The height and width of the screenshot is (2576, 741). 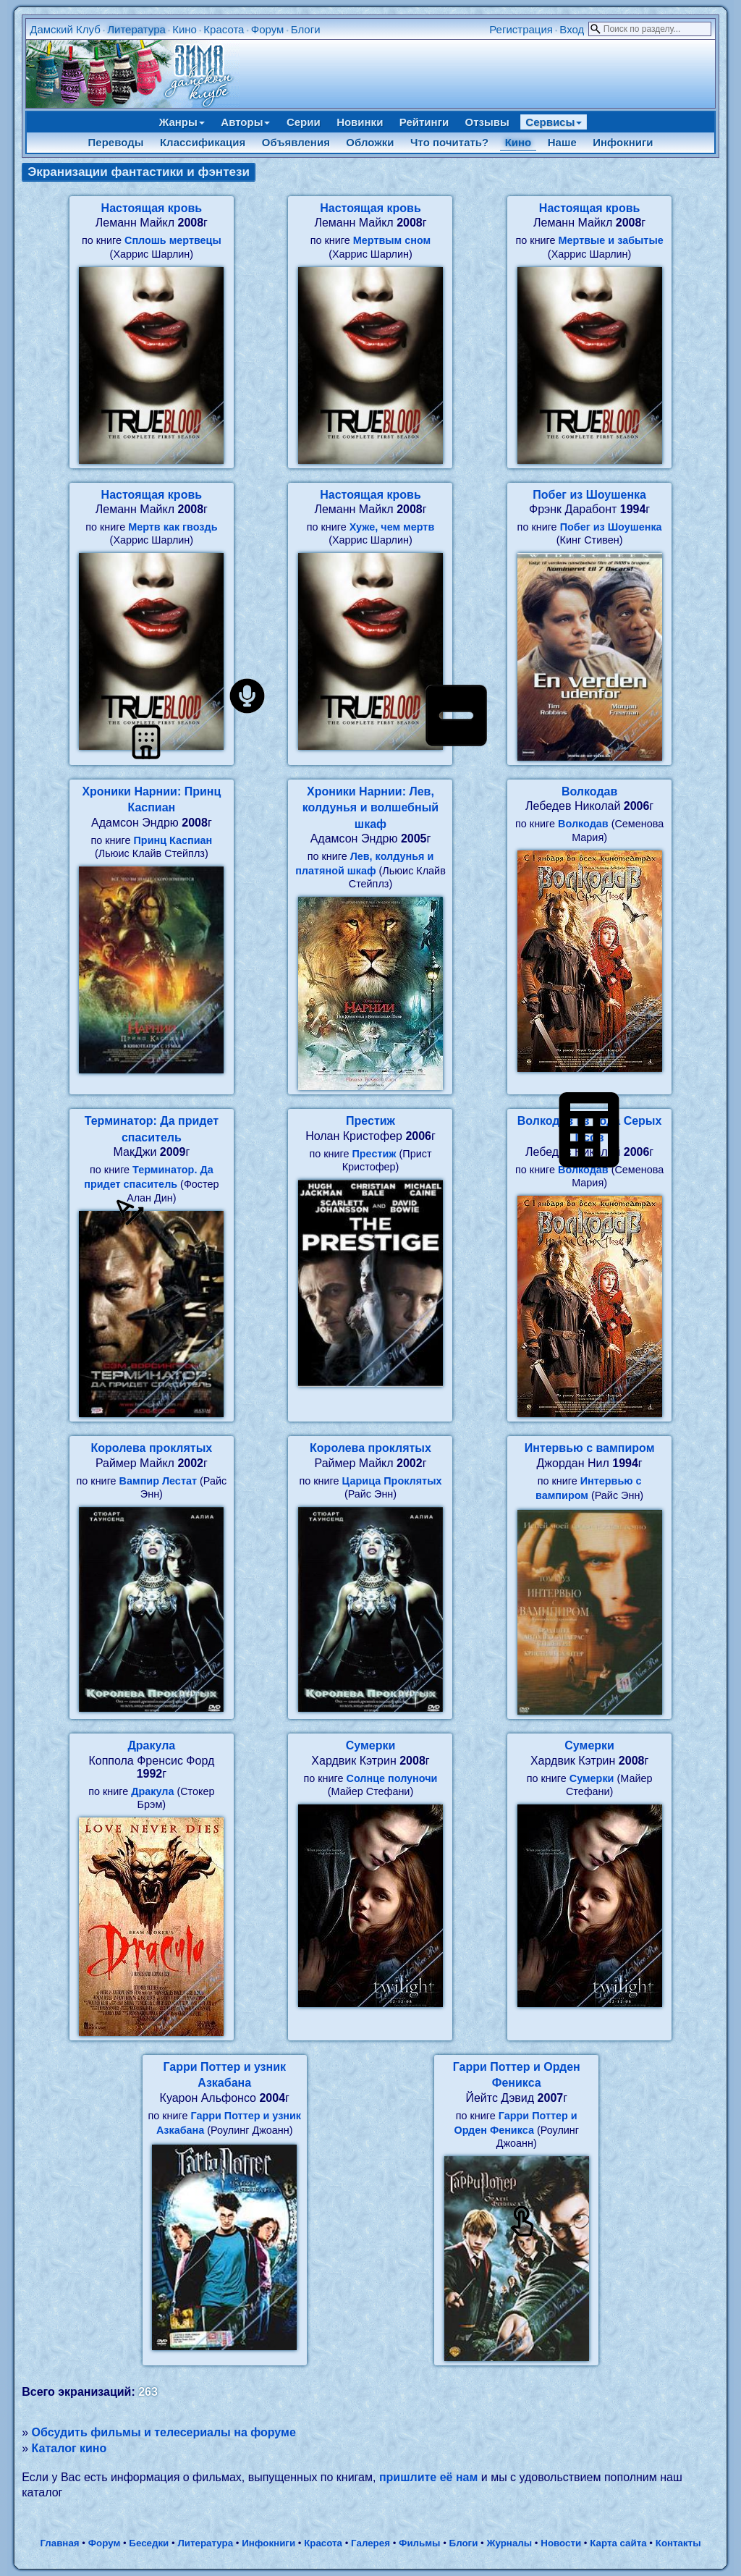 What do you see at coordinates (456, 715) in the screenshot?
I see `indicates partial selection in a multi-select list` at bounding box center [456, 715].